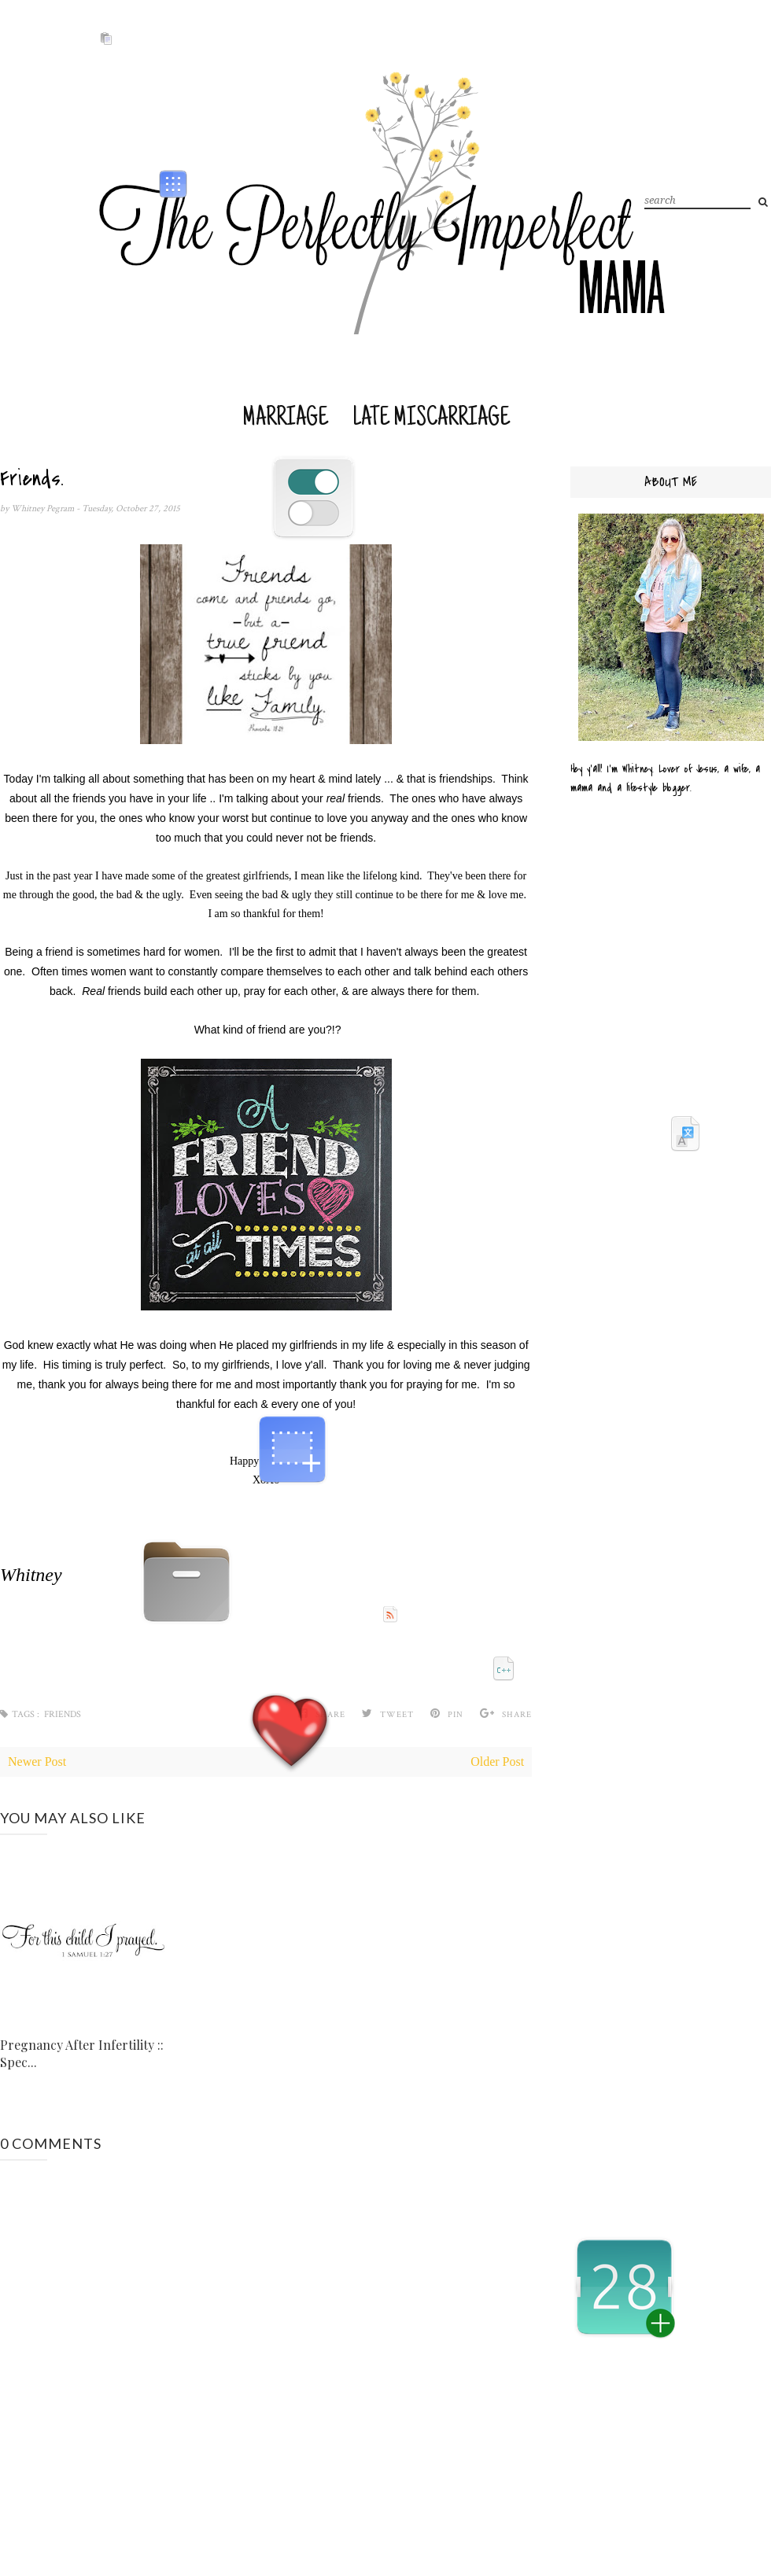 This screenshot has height=2576, width=771. I want to click on an RSS feed file or document, so click(390, 1614).